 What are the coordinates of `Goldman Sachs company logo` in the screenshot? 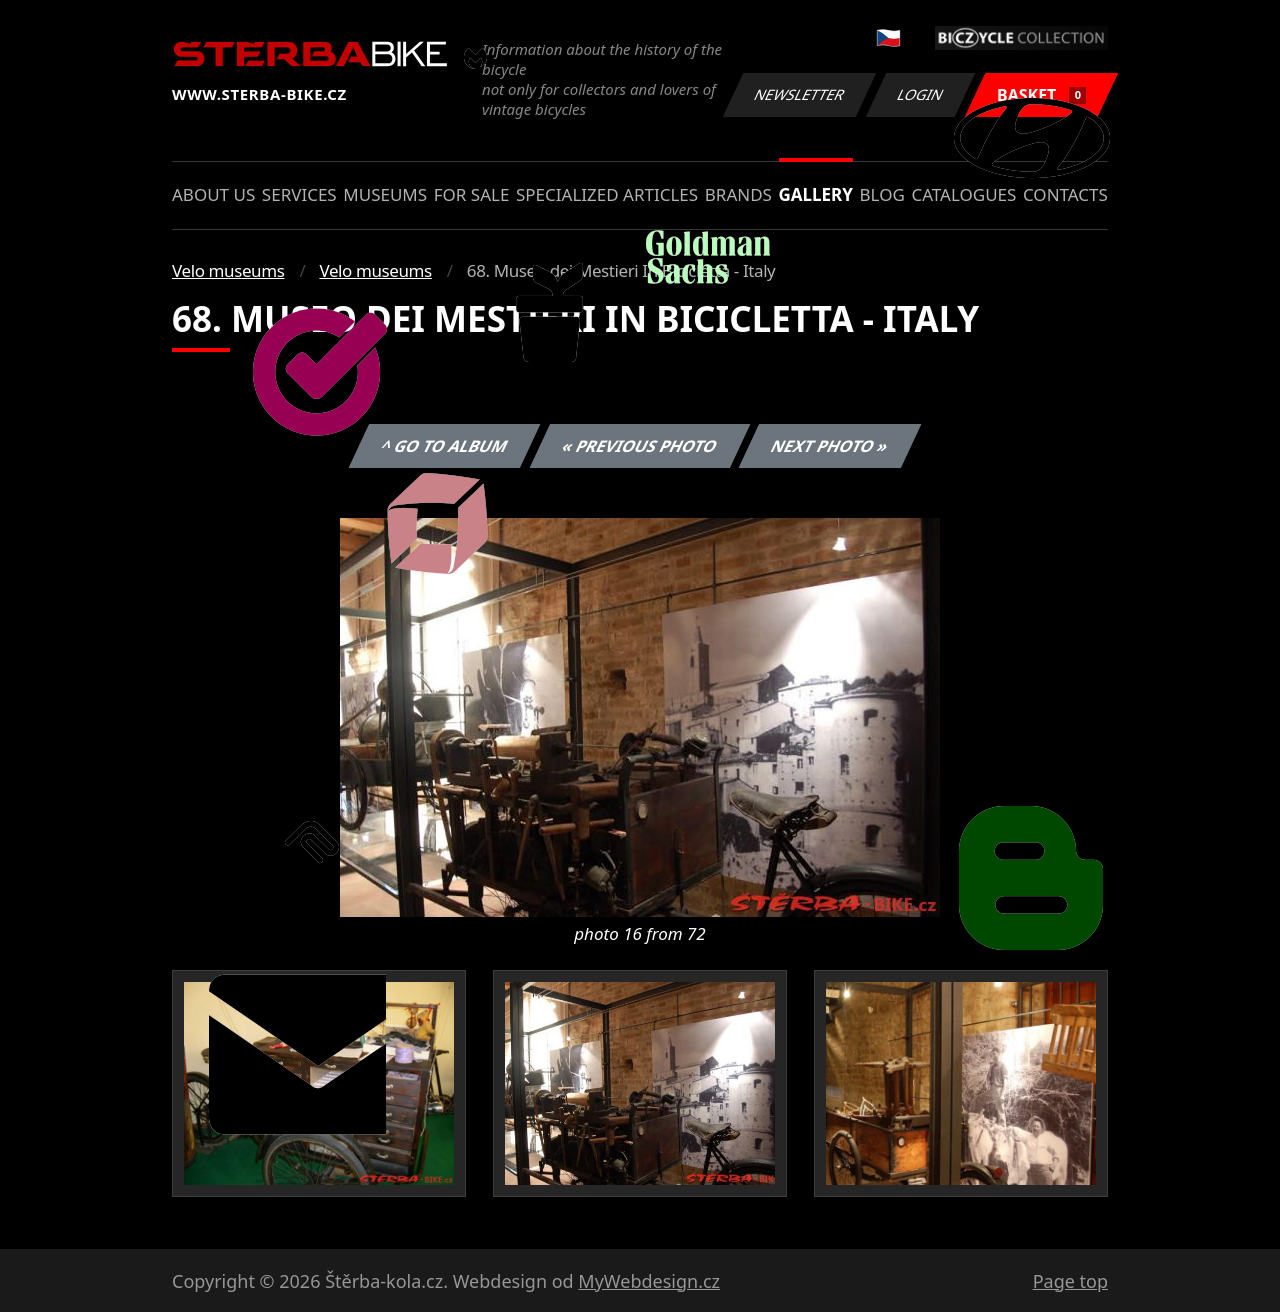 It's located at (708, 257).